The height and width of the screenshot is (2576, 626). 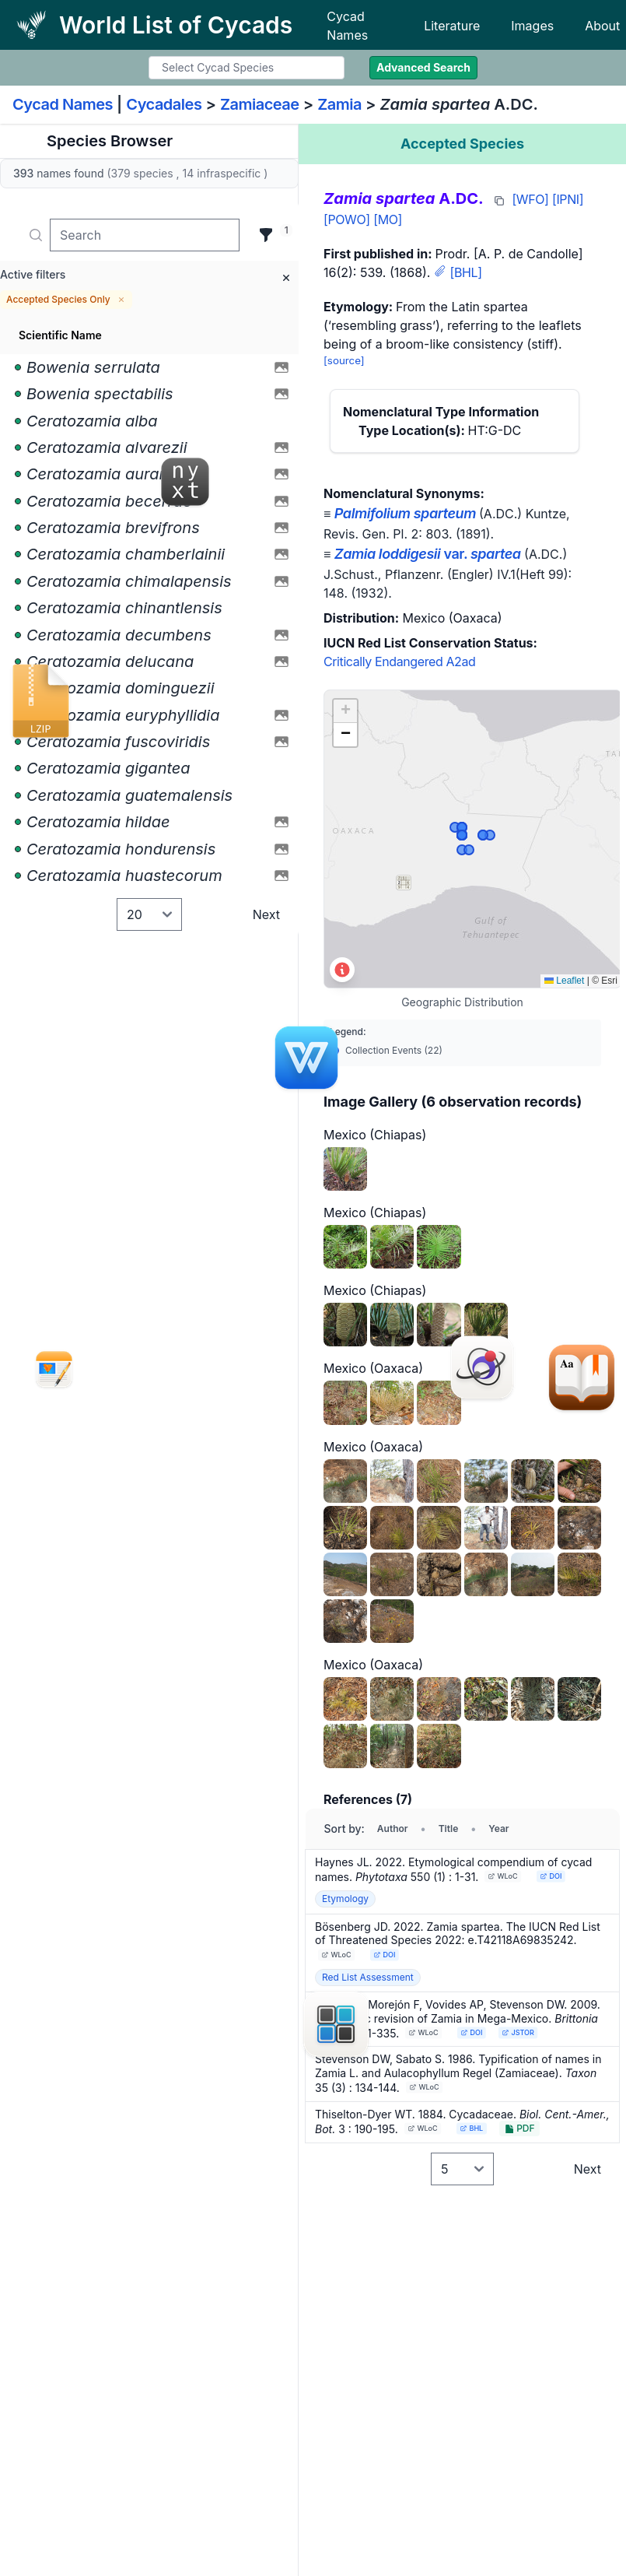 I want to click on an lzip compressed archive file, so click(x=40, y=702).